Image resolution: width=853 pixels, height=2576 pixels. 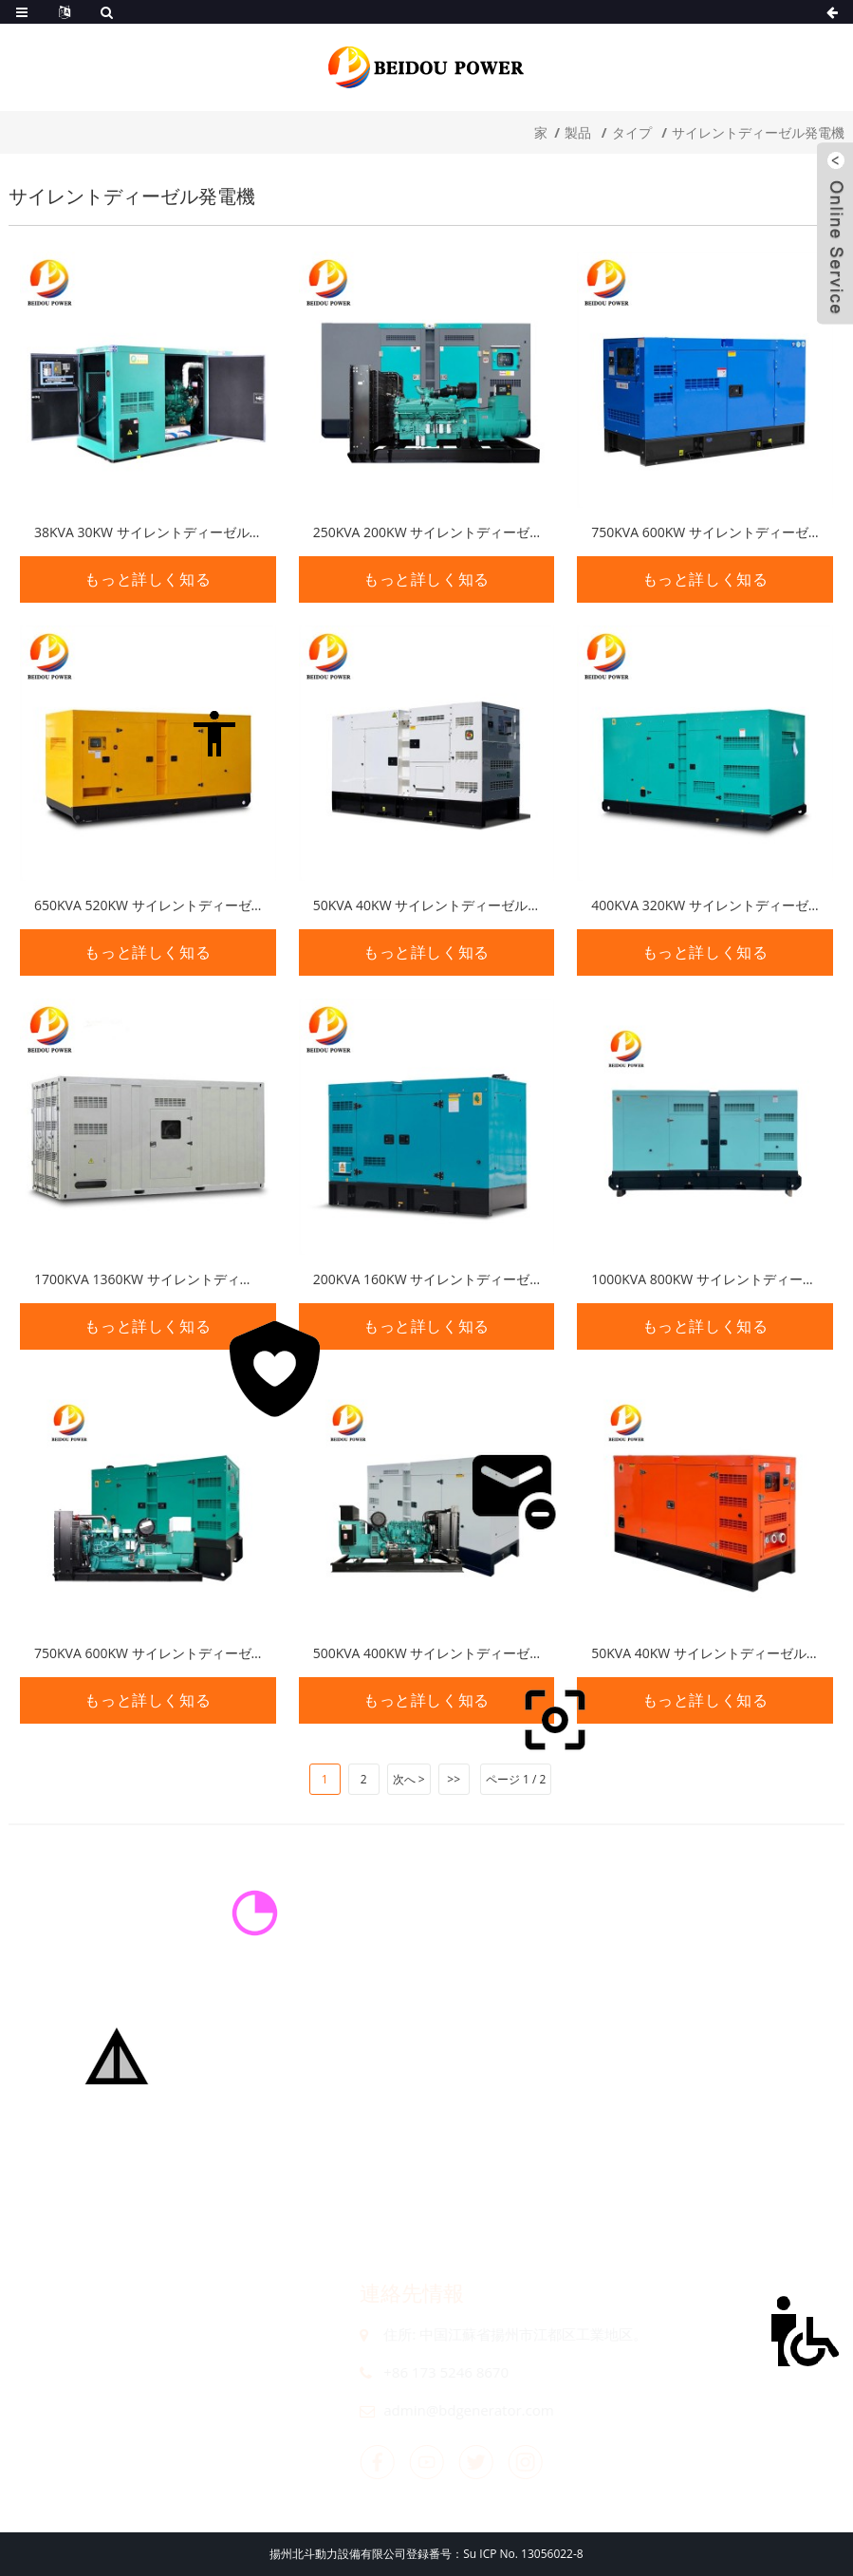 I want to click on unsubscribe from email notifications, so click(x=511, y=1494).